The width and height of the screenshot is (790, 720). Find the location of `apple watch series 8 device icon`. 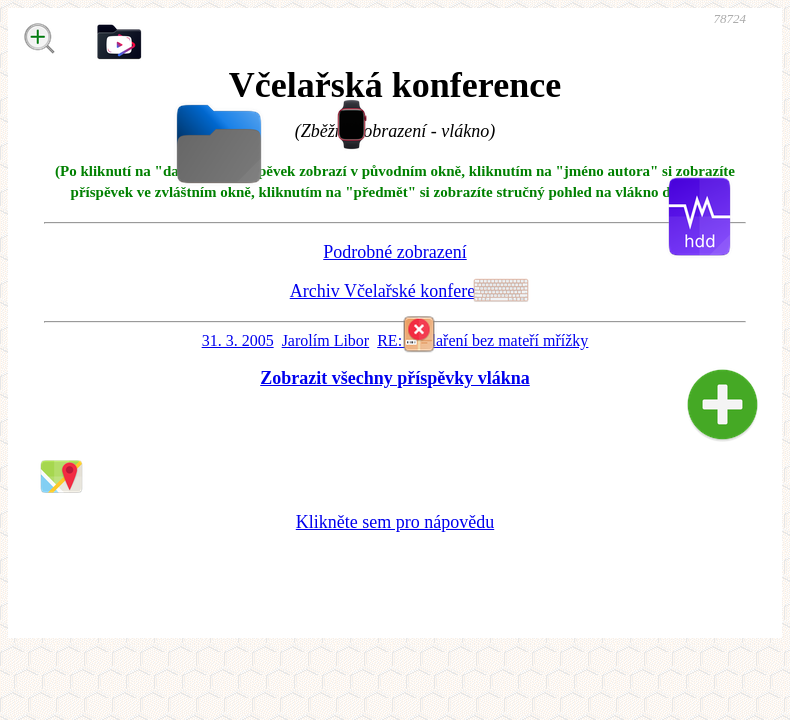

apple watch series 8 device icon is located at coordinates (351, 124).